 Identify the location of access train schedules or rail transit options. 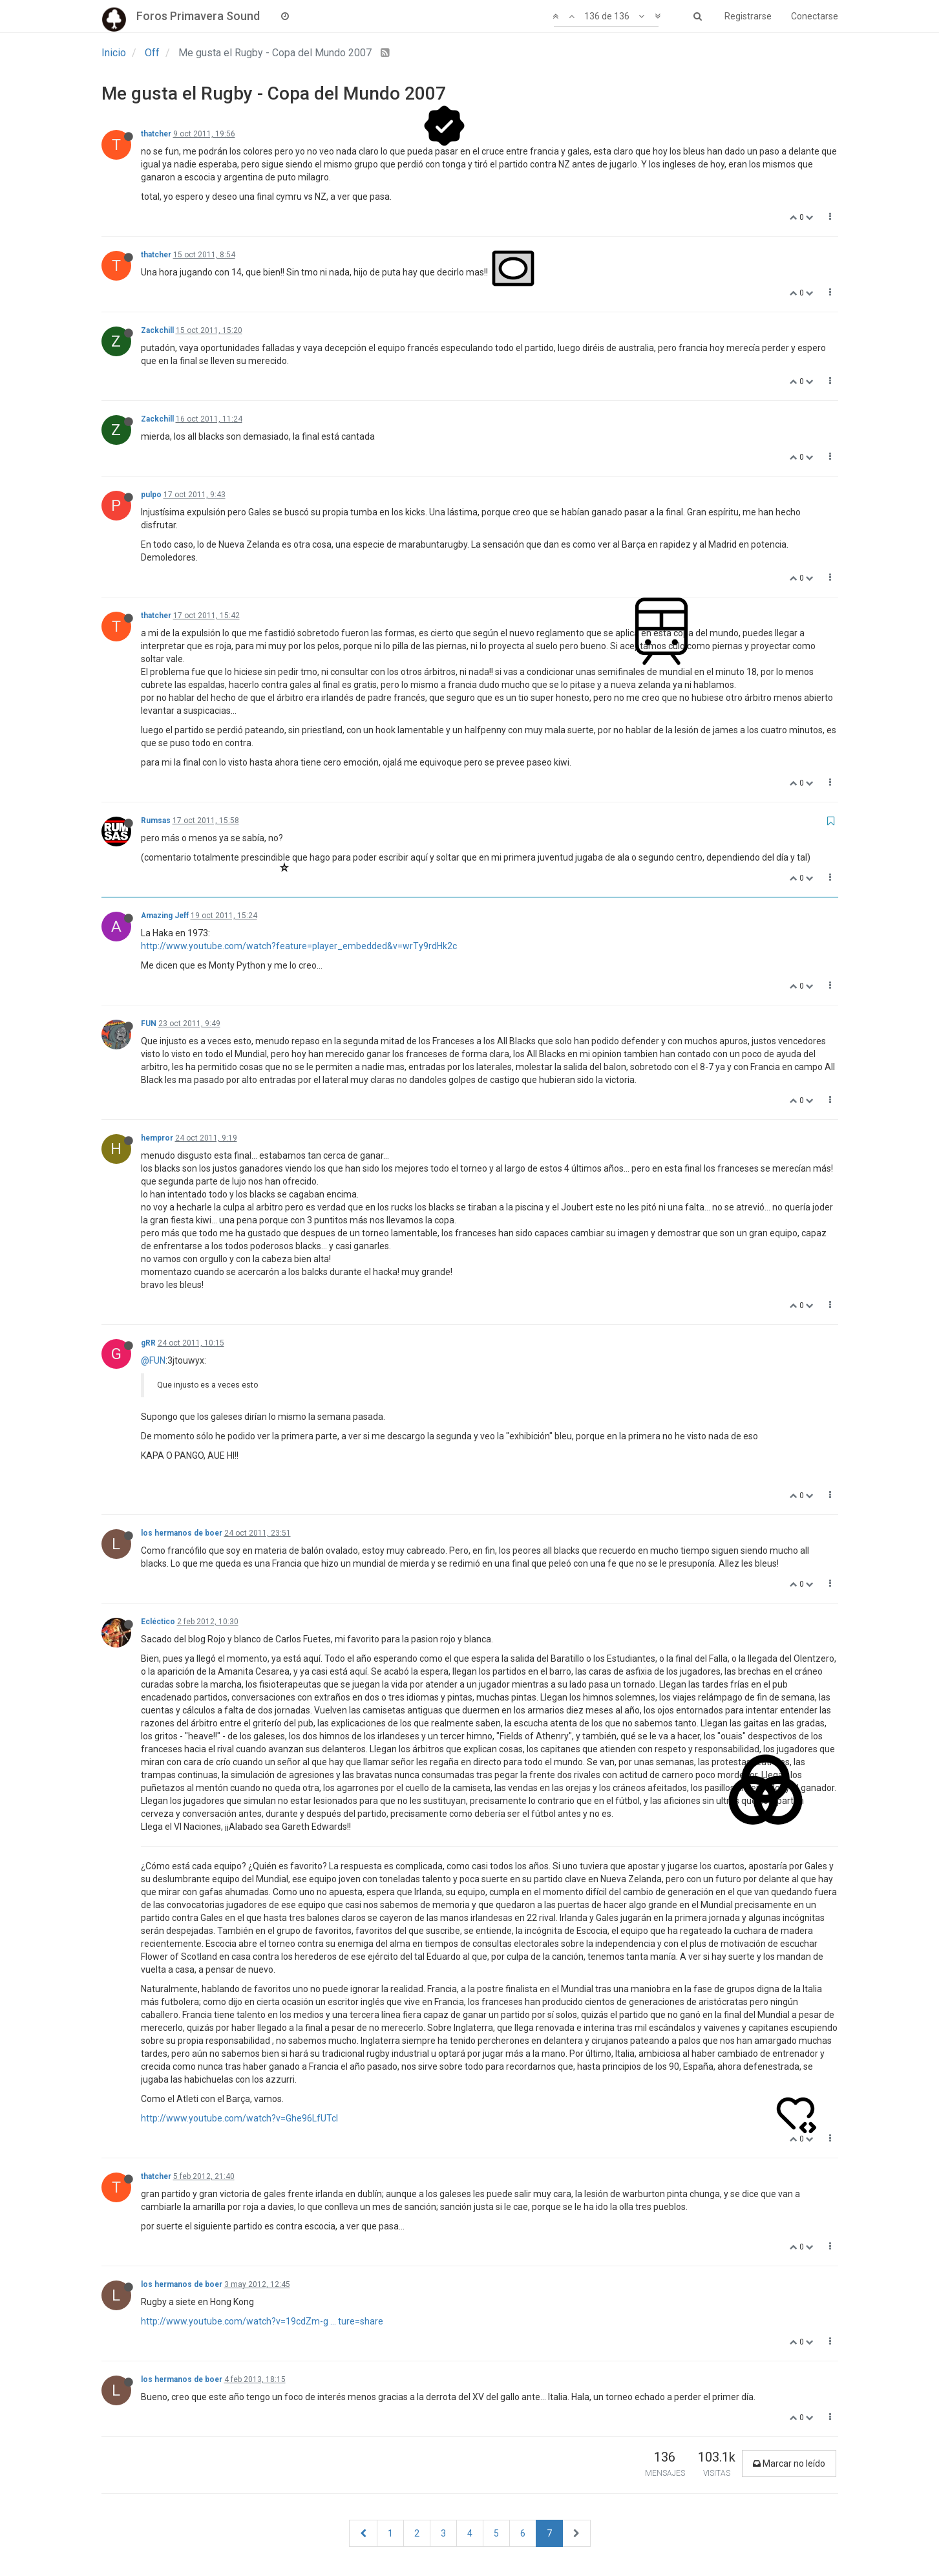
(661, 628).